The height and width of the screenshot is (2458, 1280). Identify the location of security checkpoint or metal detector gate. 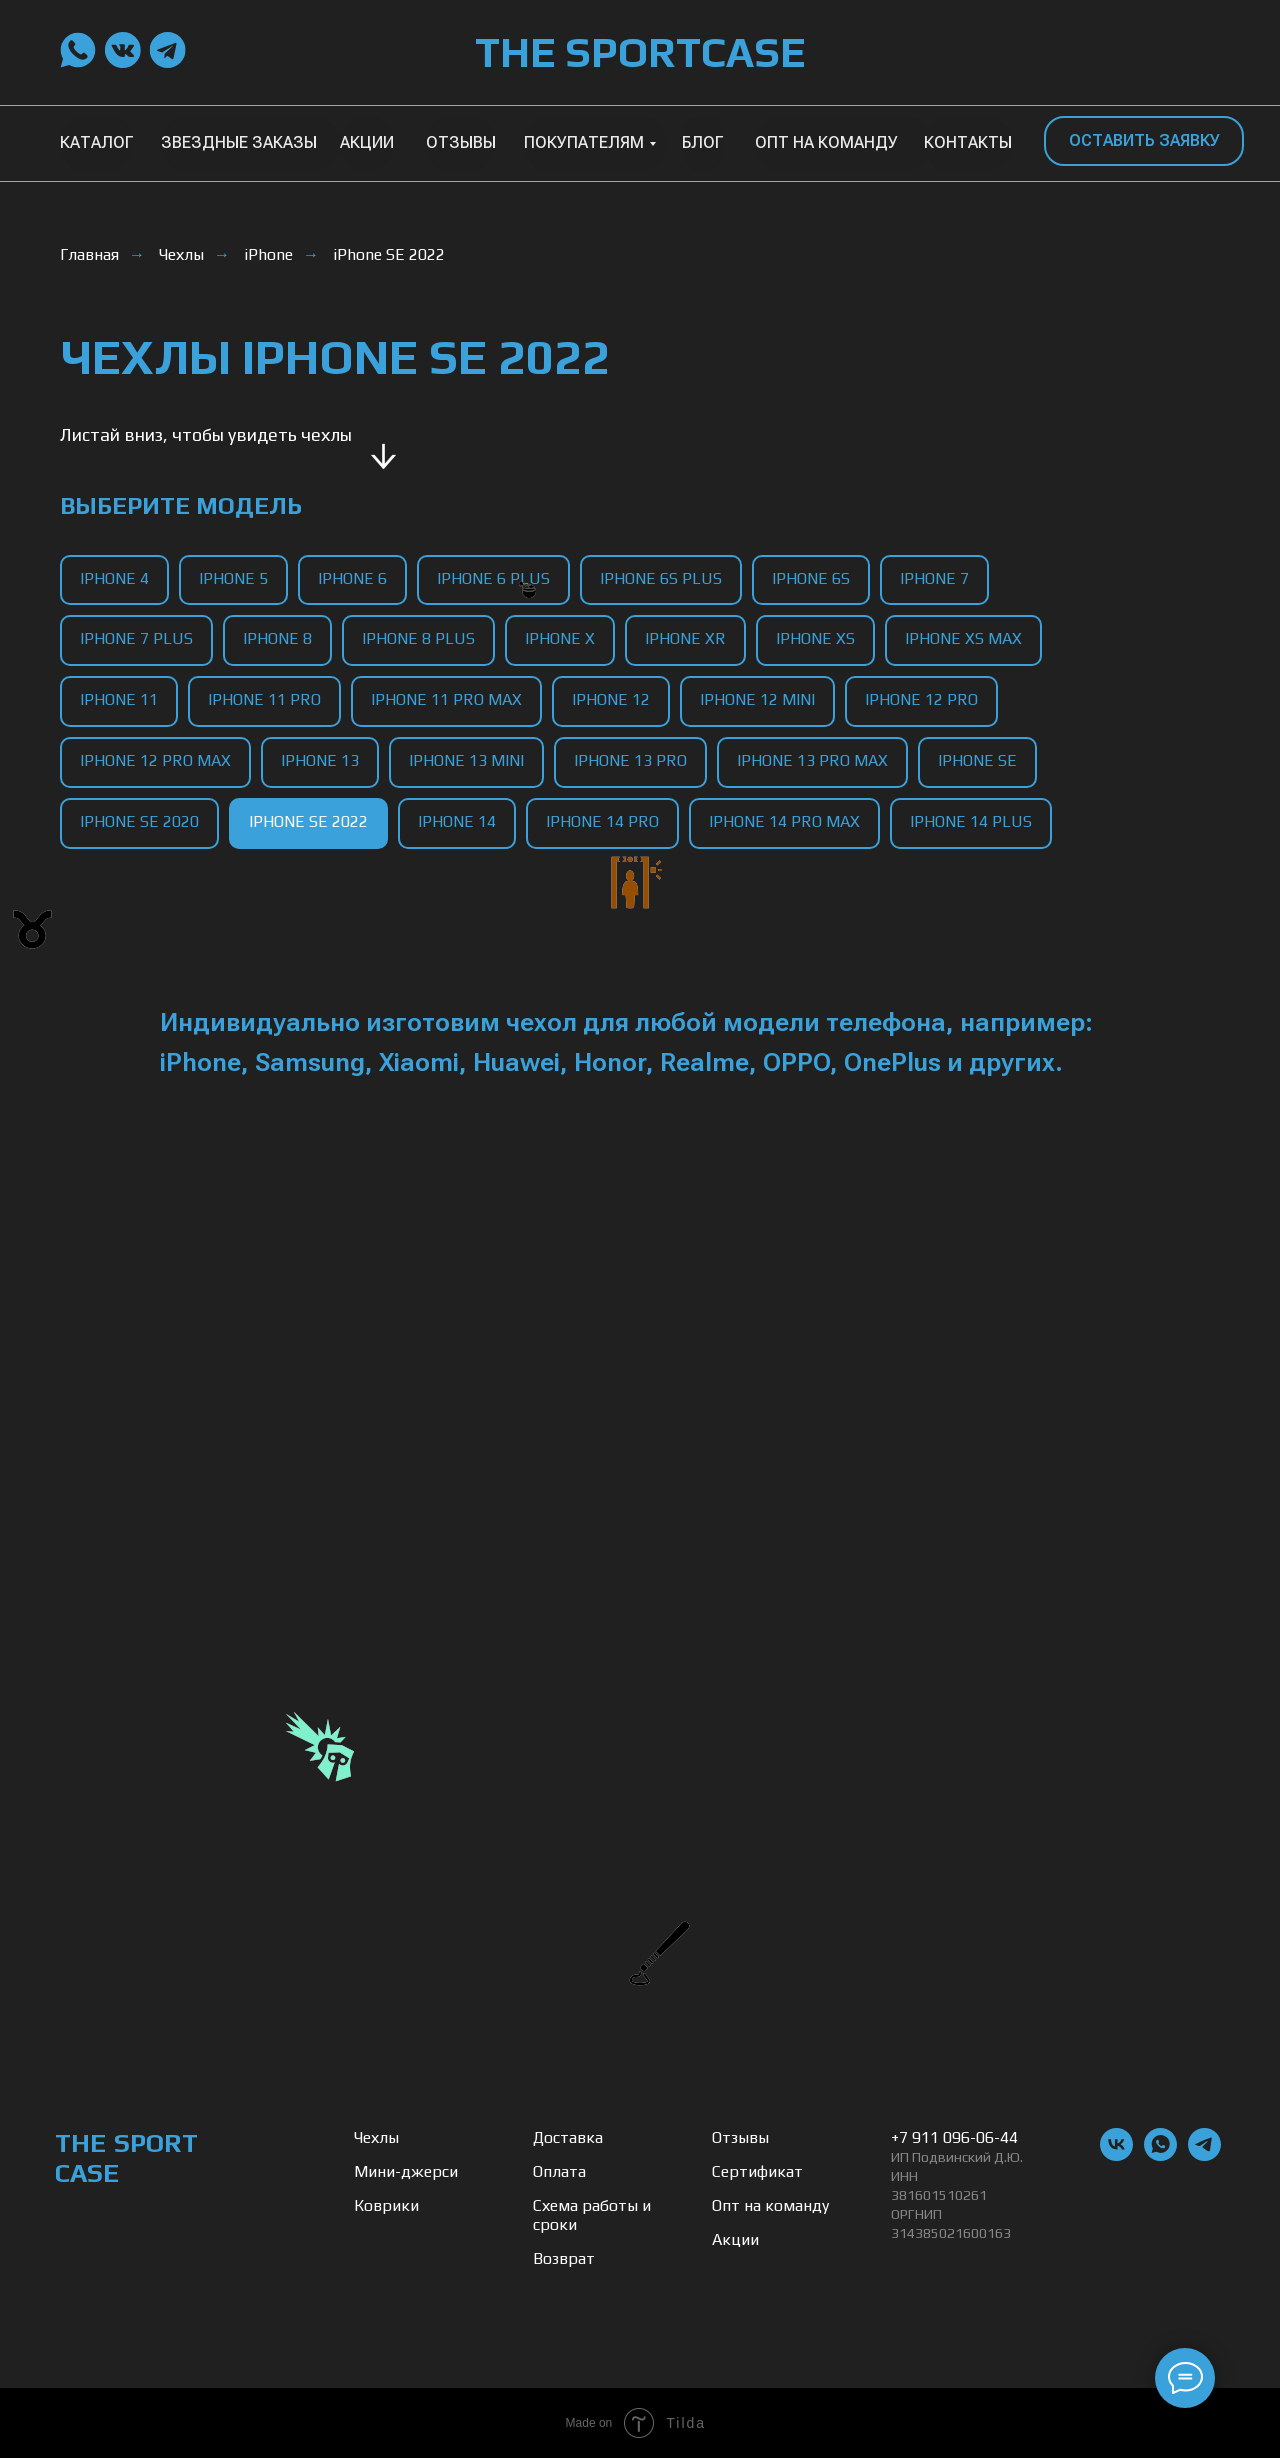
(635, 882).